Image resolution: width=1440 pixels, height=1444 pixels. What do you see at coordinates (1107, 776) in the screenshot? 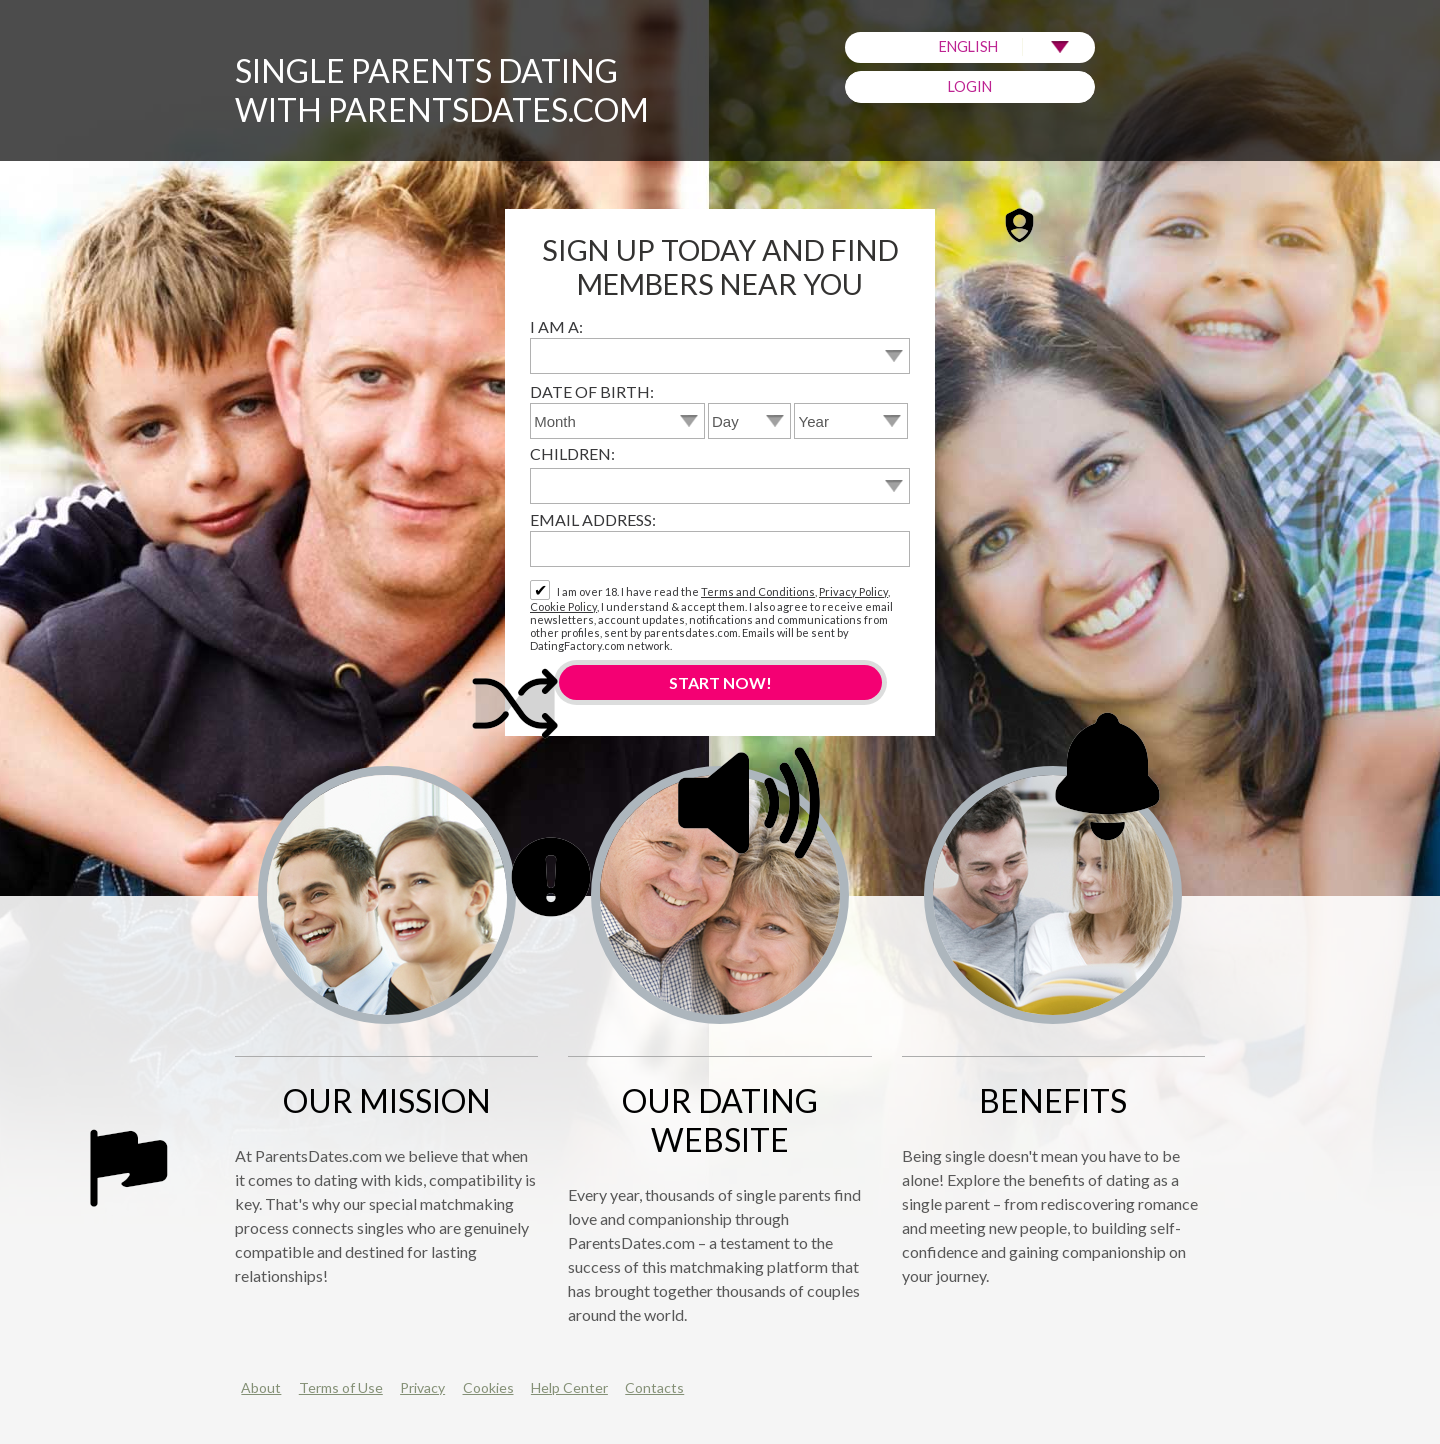
I see `view notifications` at bounding box center [1107, 776].